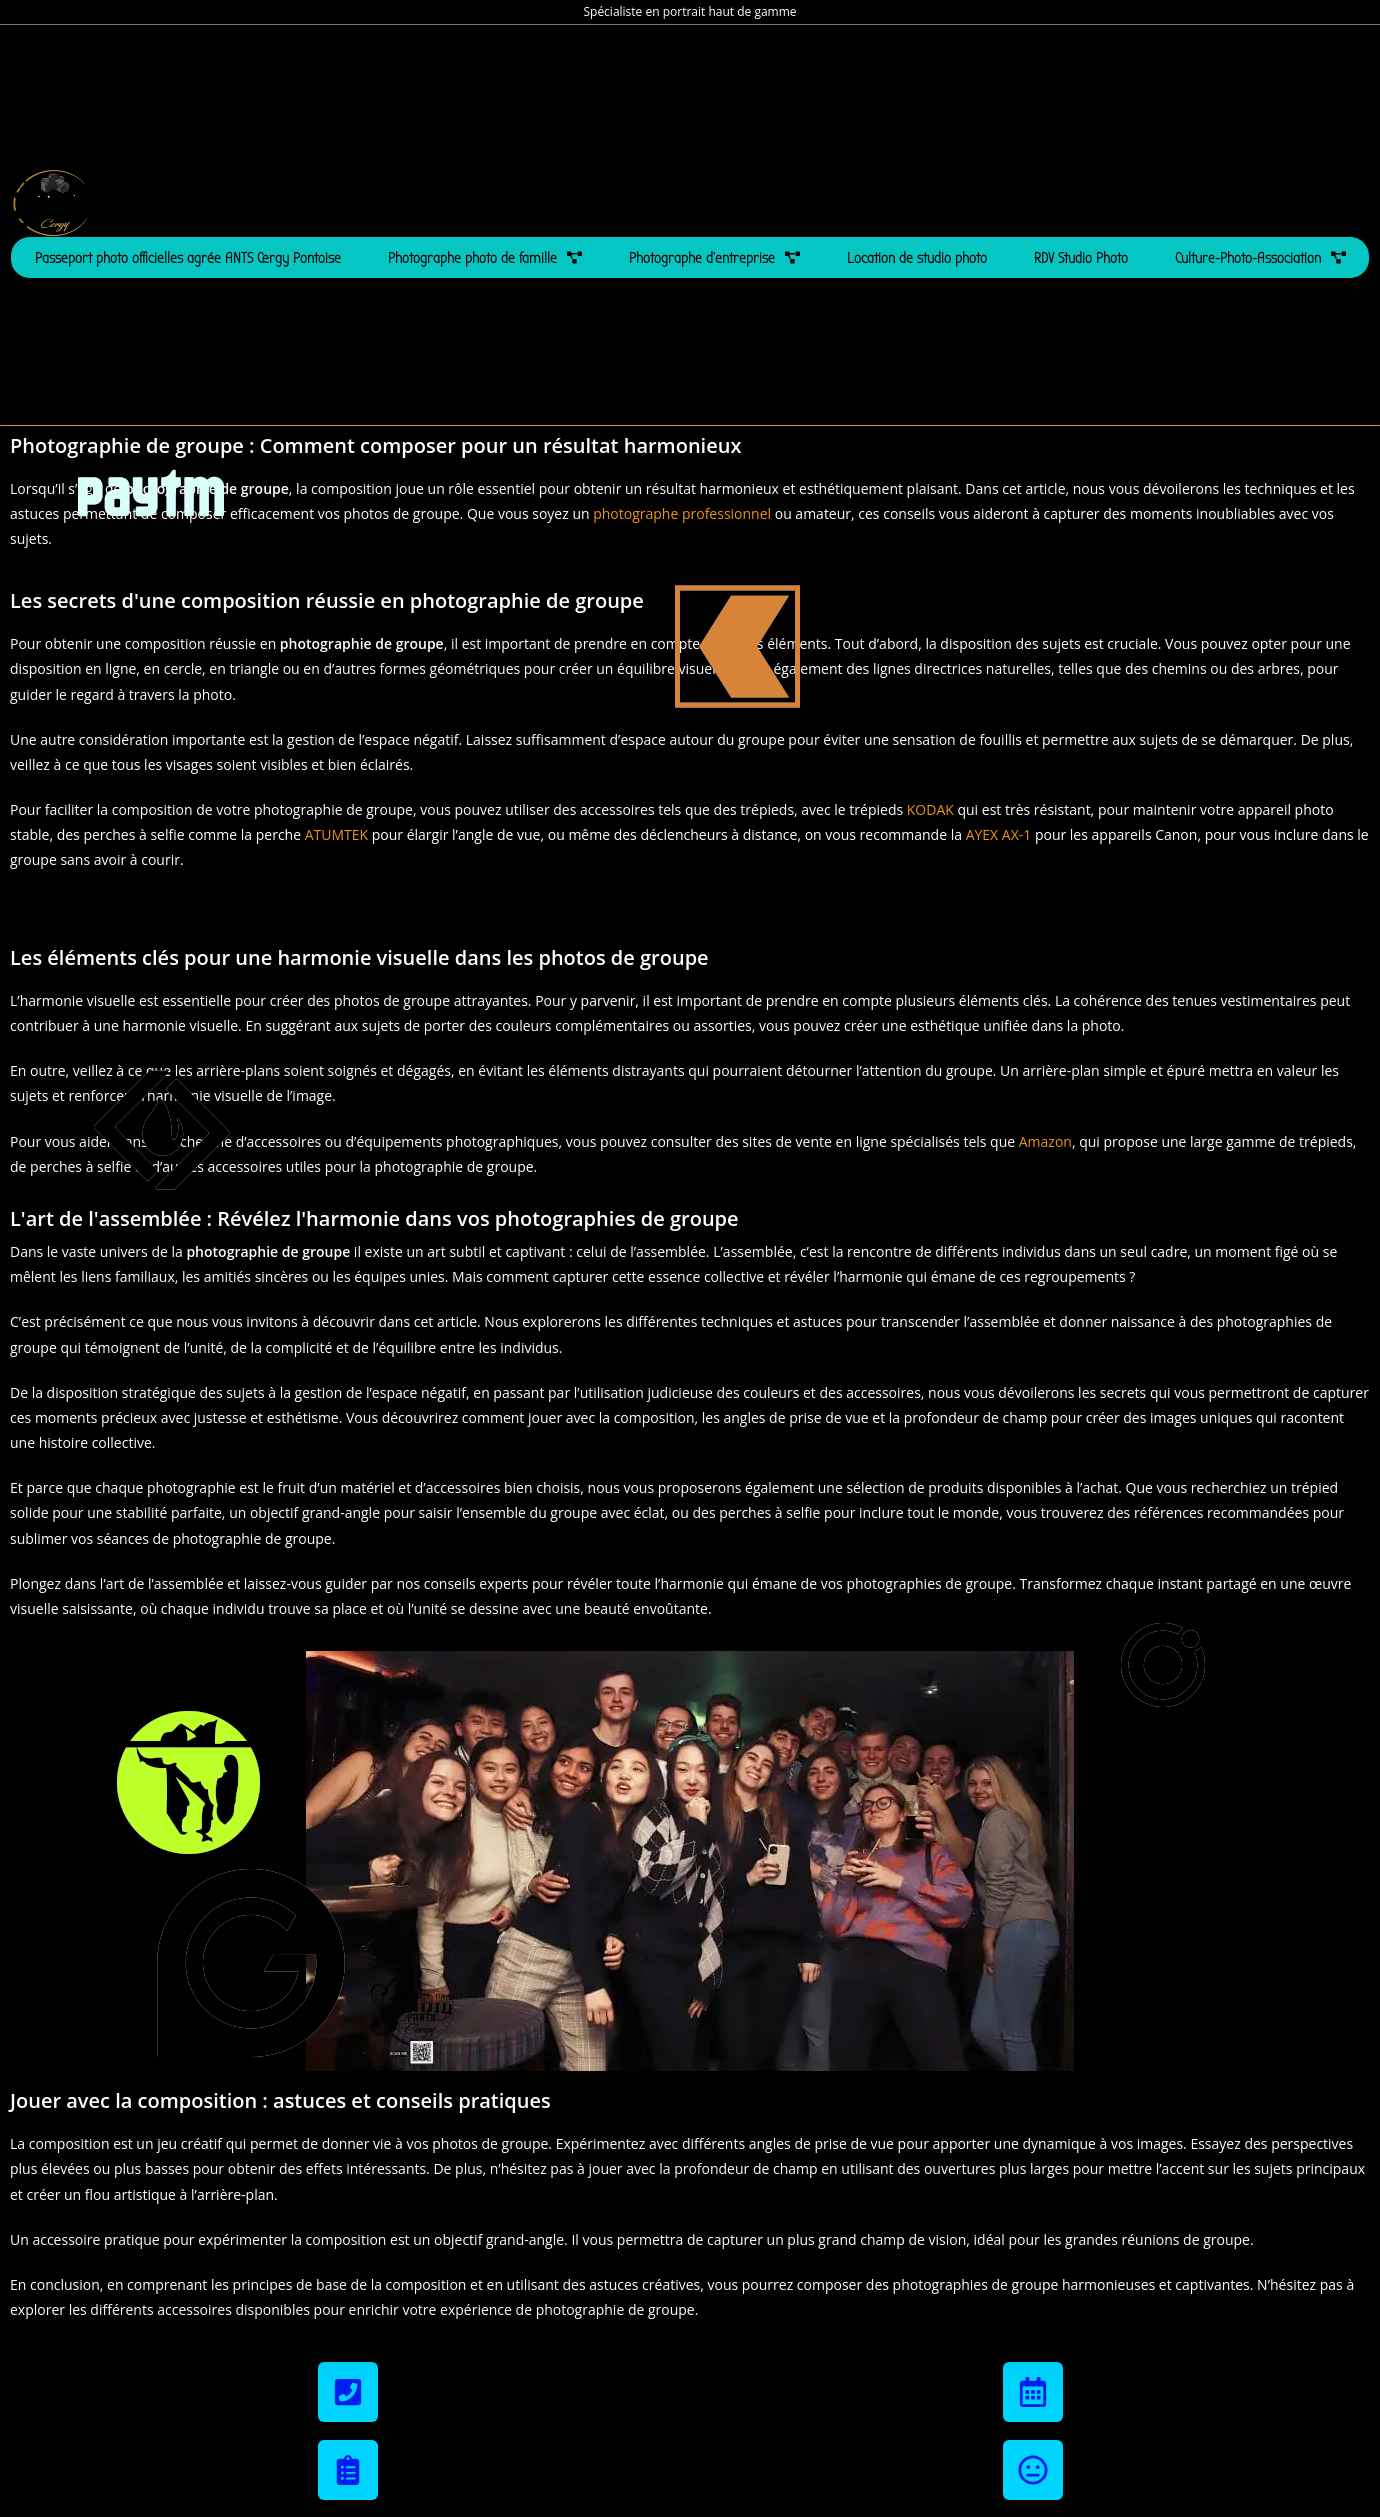 The width and height of the screenshot is (1380, 2517). I want to click on ionic framework logo, so click(1163, 1665).